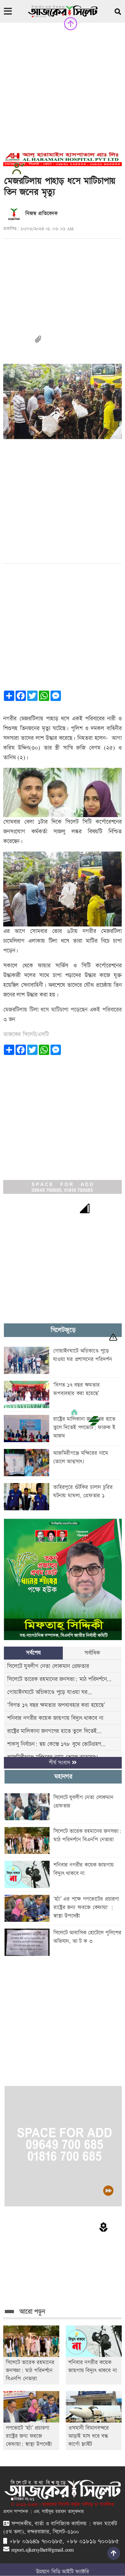 This screenshot has height=2576, width=125. What do you see at coordinates (103, 2227) in the screenshot?
I see `find nearby florists or flower shops` at bounding box center [103, 2227].